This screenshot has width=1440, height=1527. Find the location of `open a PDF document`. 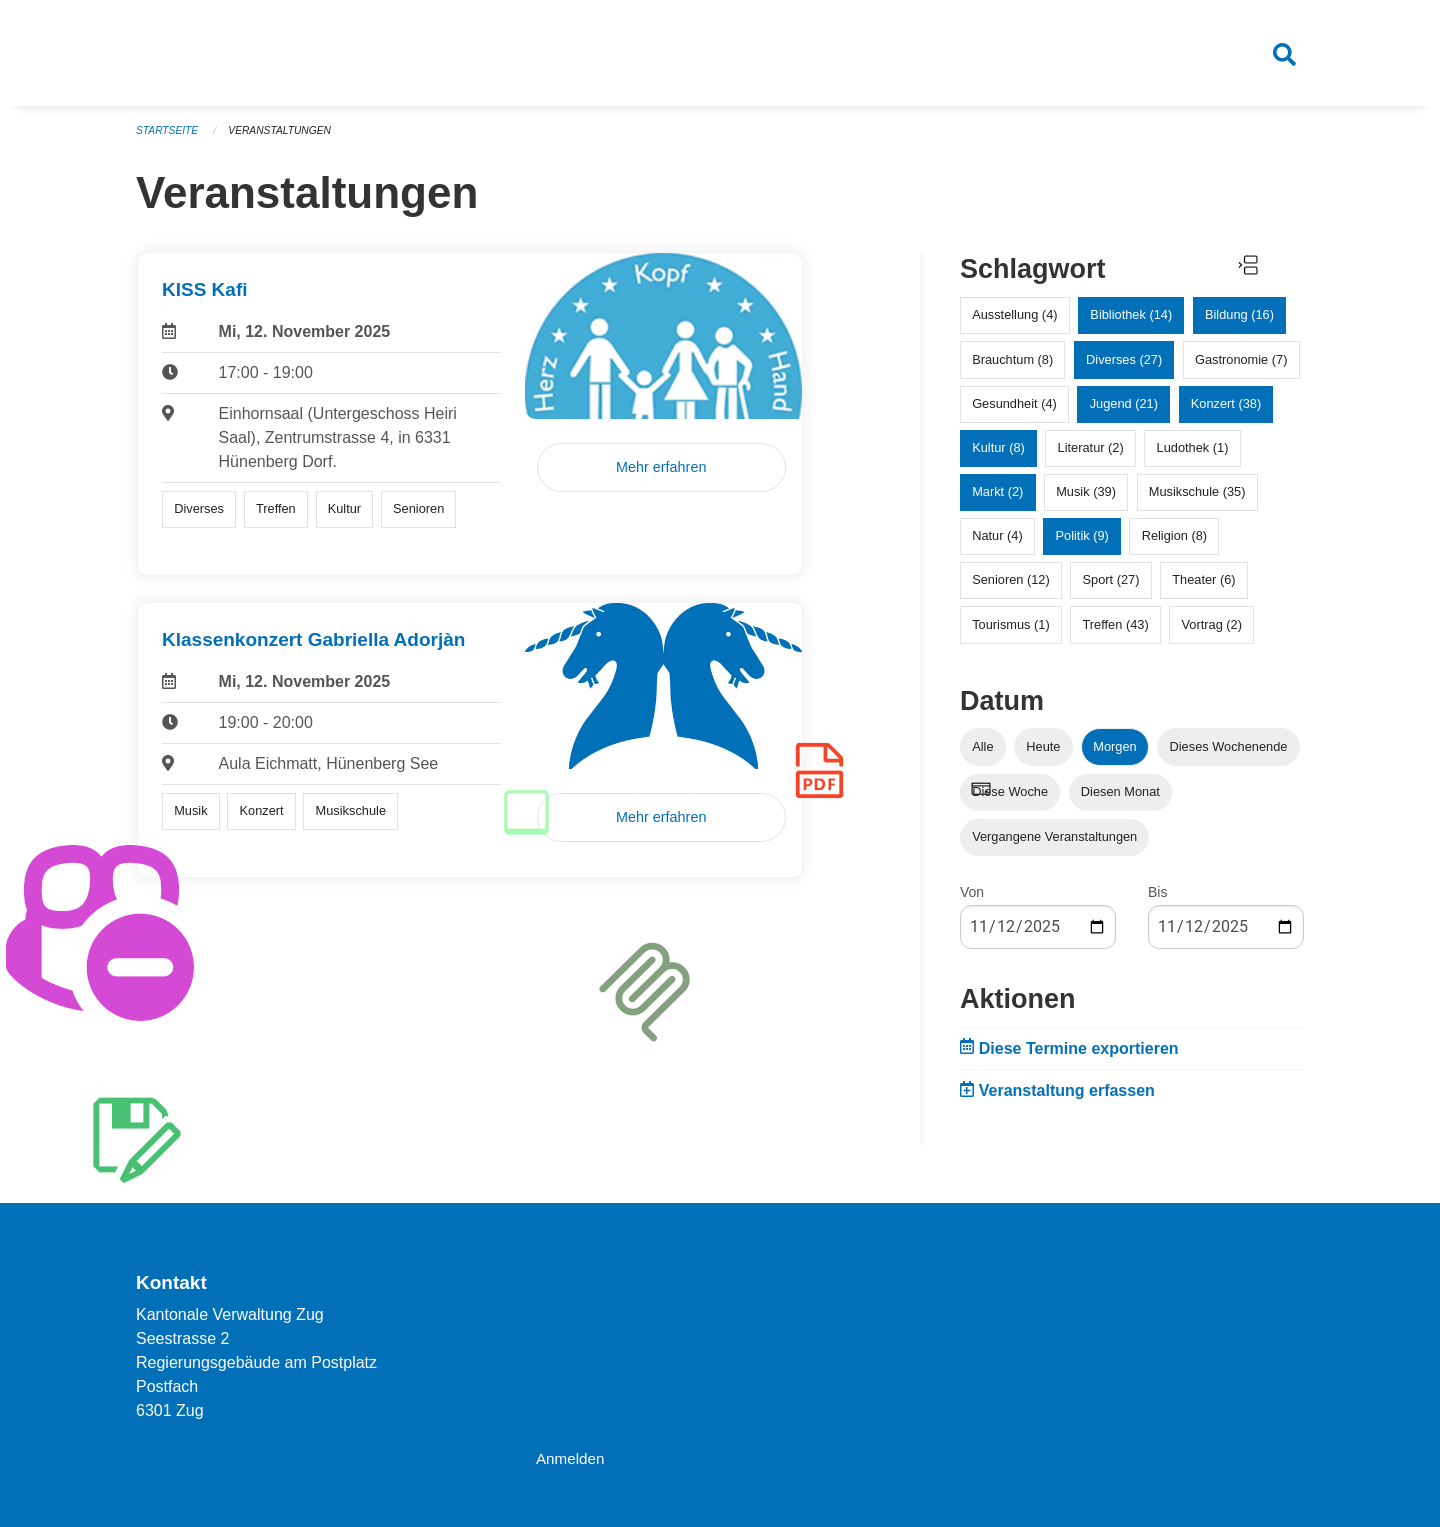

open a PDF document is located at coordinates (819, 770).